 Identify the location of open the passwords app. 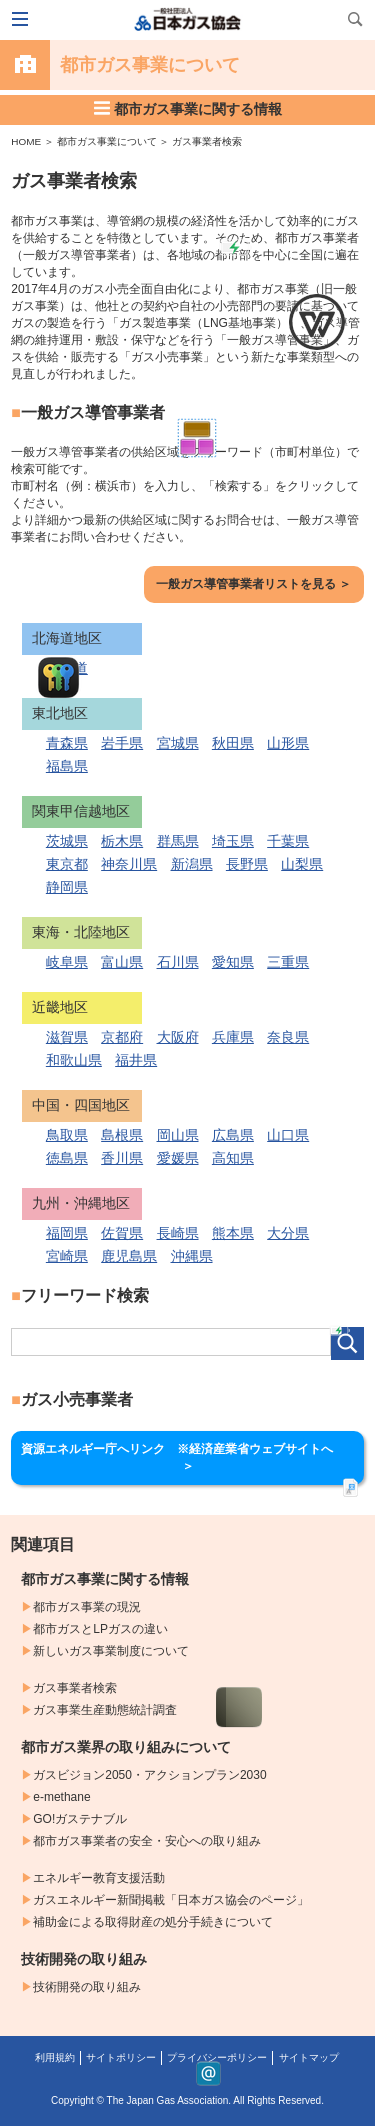
(58, 677).